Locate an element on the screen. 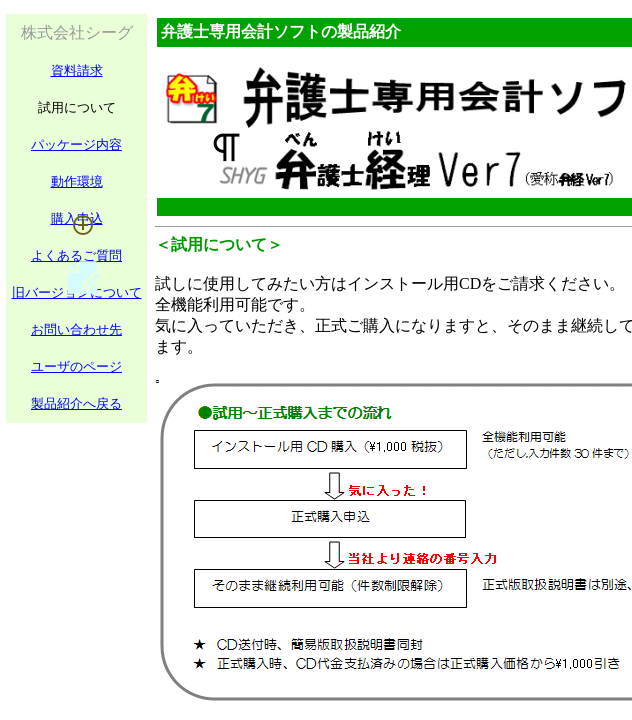  edit document is located at coordinates (82, 277).